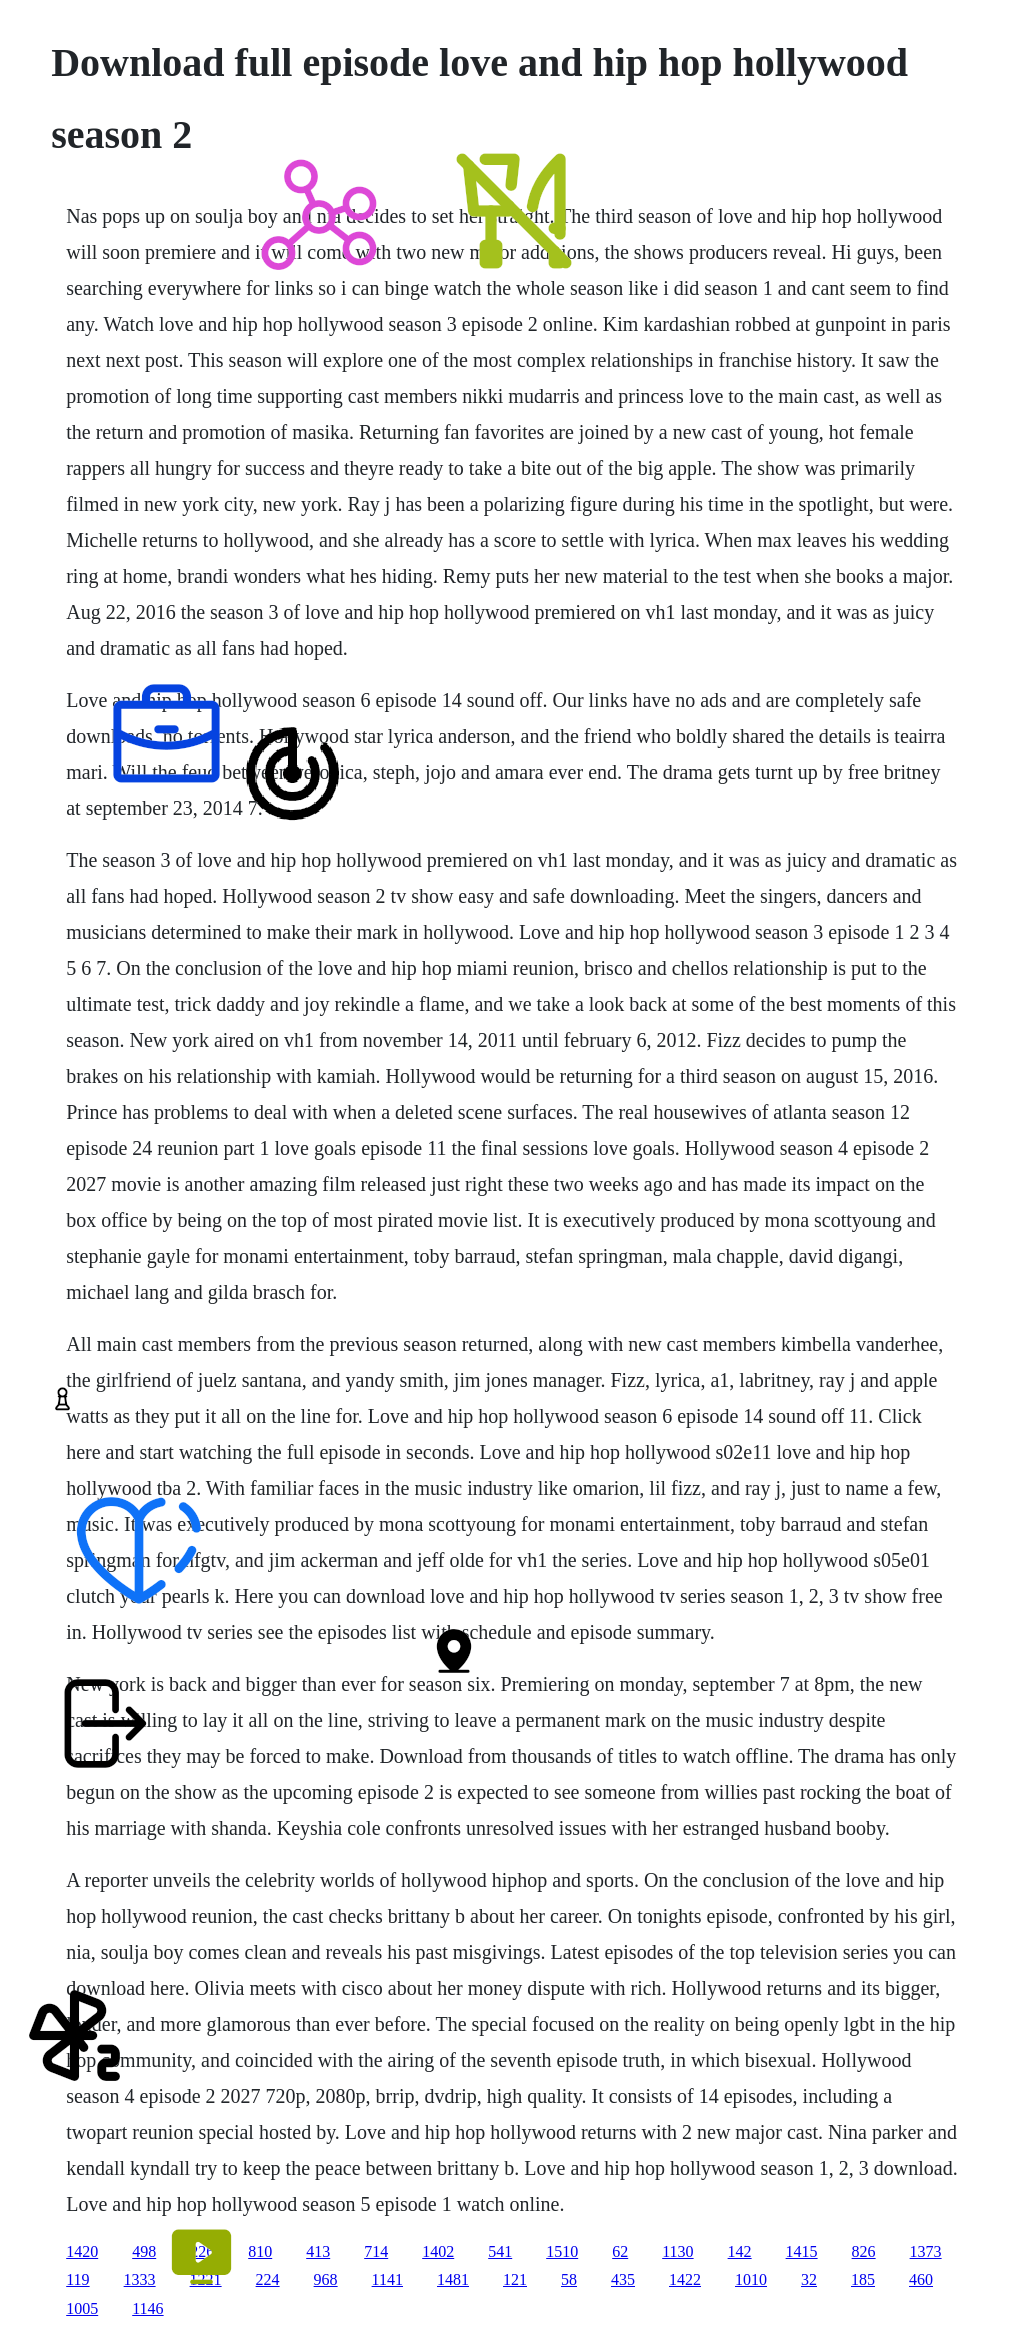 This screenshot has height=2332, width=1024. I want to click on view location on map, so click(454, 1651).